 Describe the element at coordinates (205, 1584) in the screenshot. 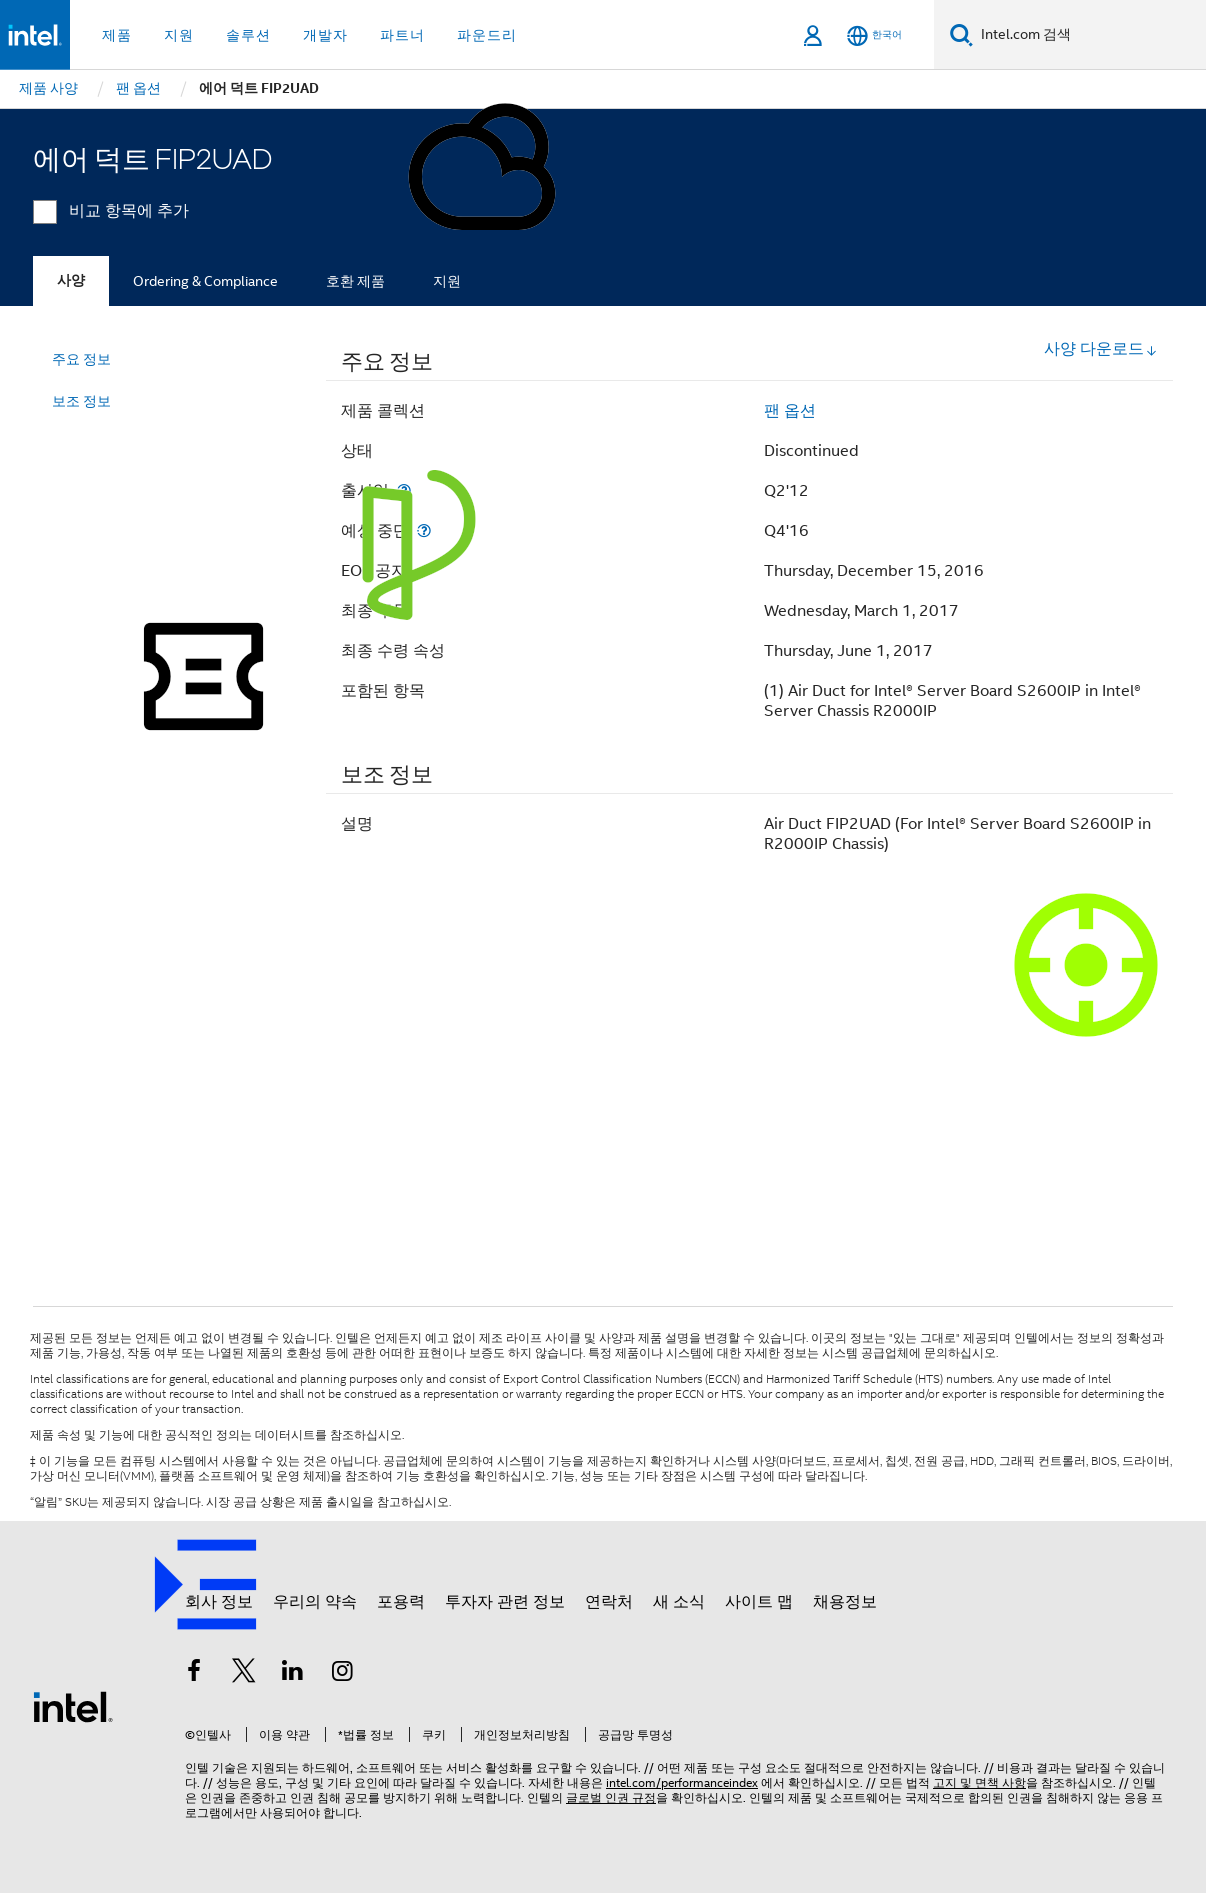

I see `collapse the sidebar menu` at that location.